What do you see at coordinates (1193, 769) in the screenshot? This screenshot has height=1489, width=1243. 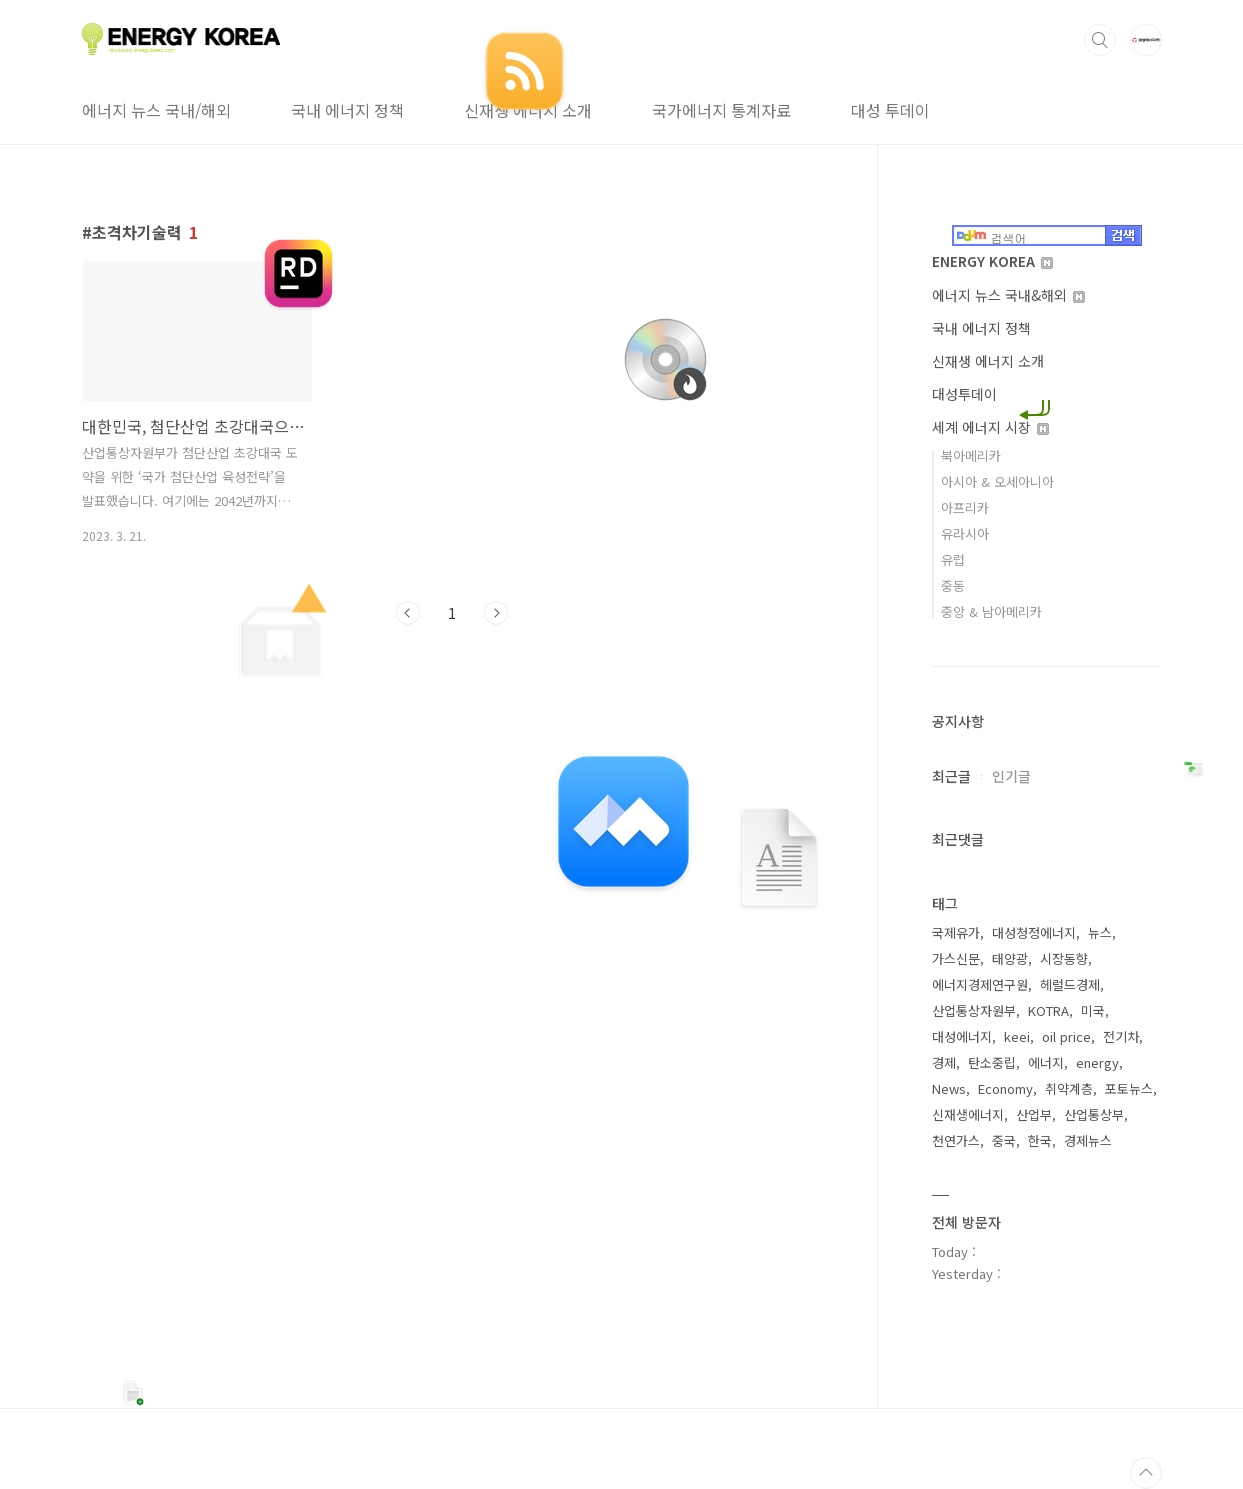 I see `open wechat files folder` at bounding box center [1193, 769].